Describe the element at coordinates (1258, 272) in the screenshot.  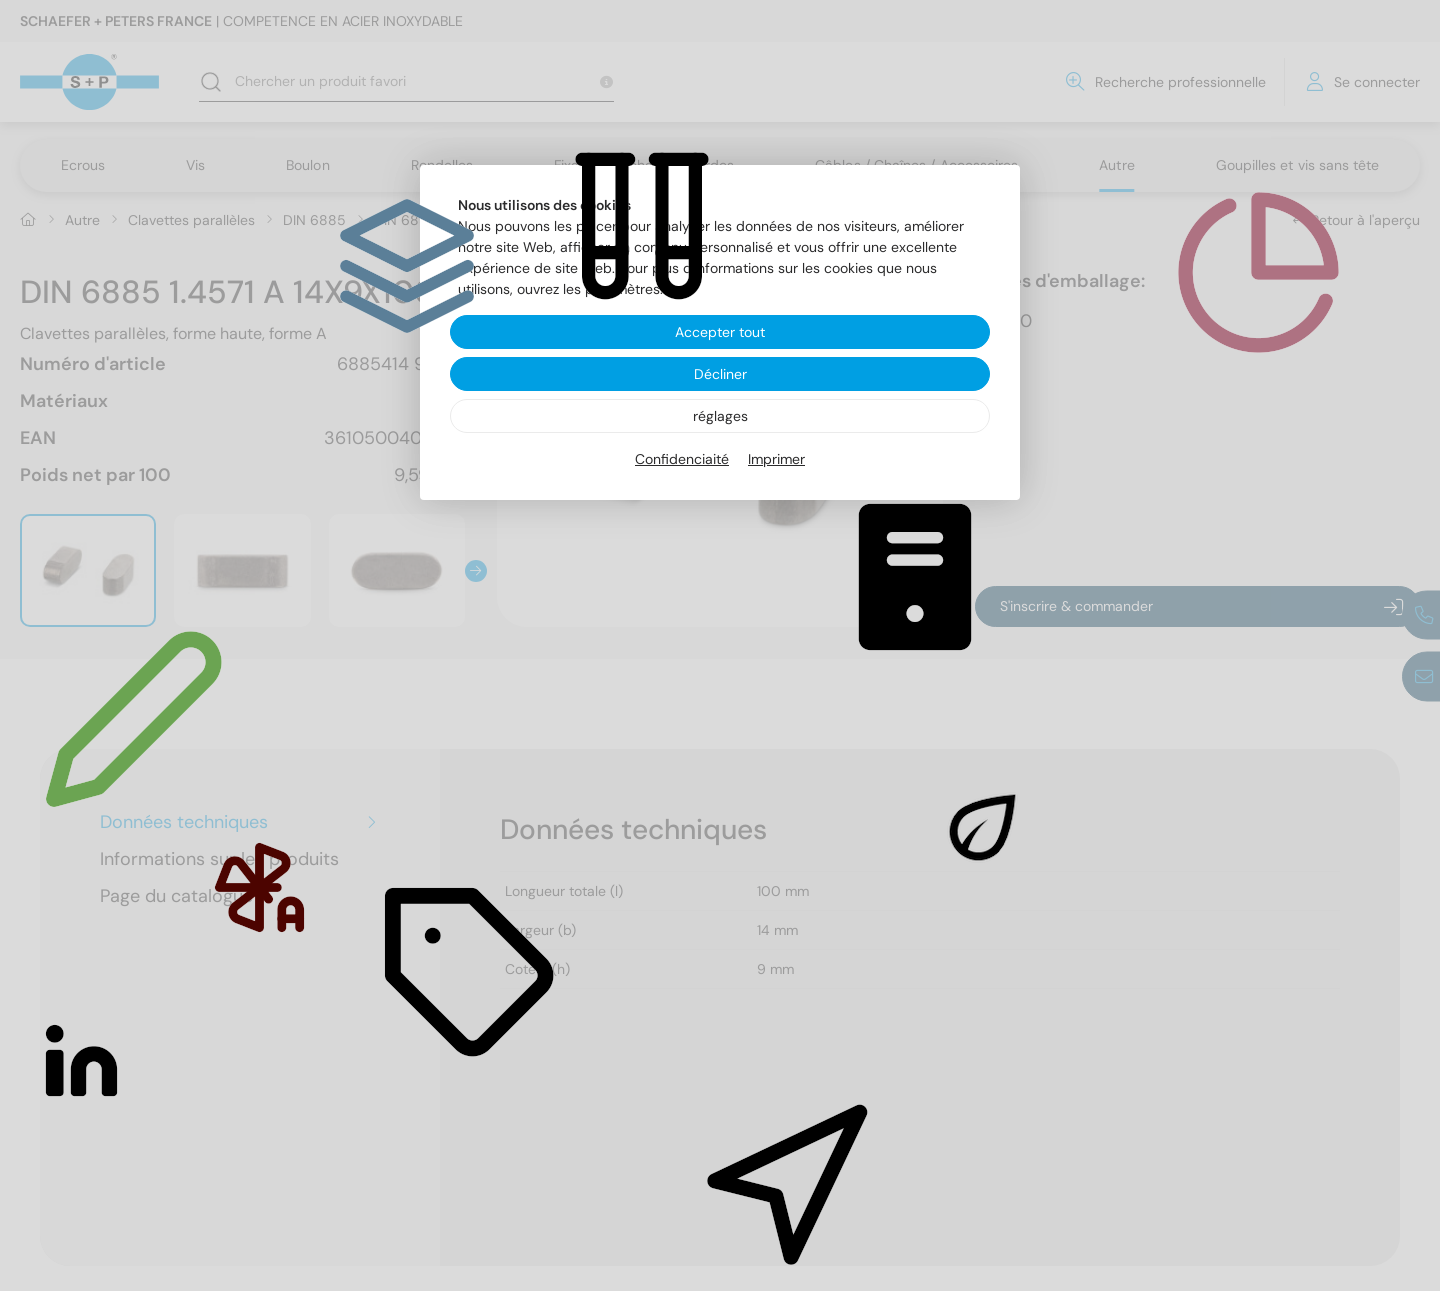
I see `view analytics or statistics` at that location.